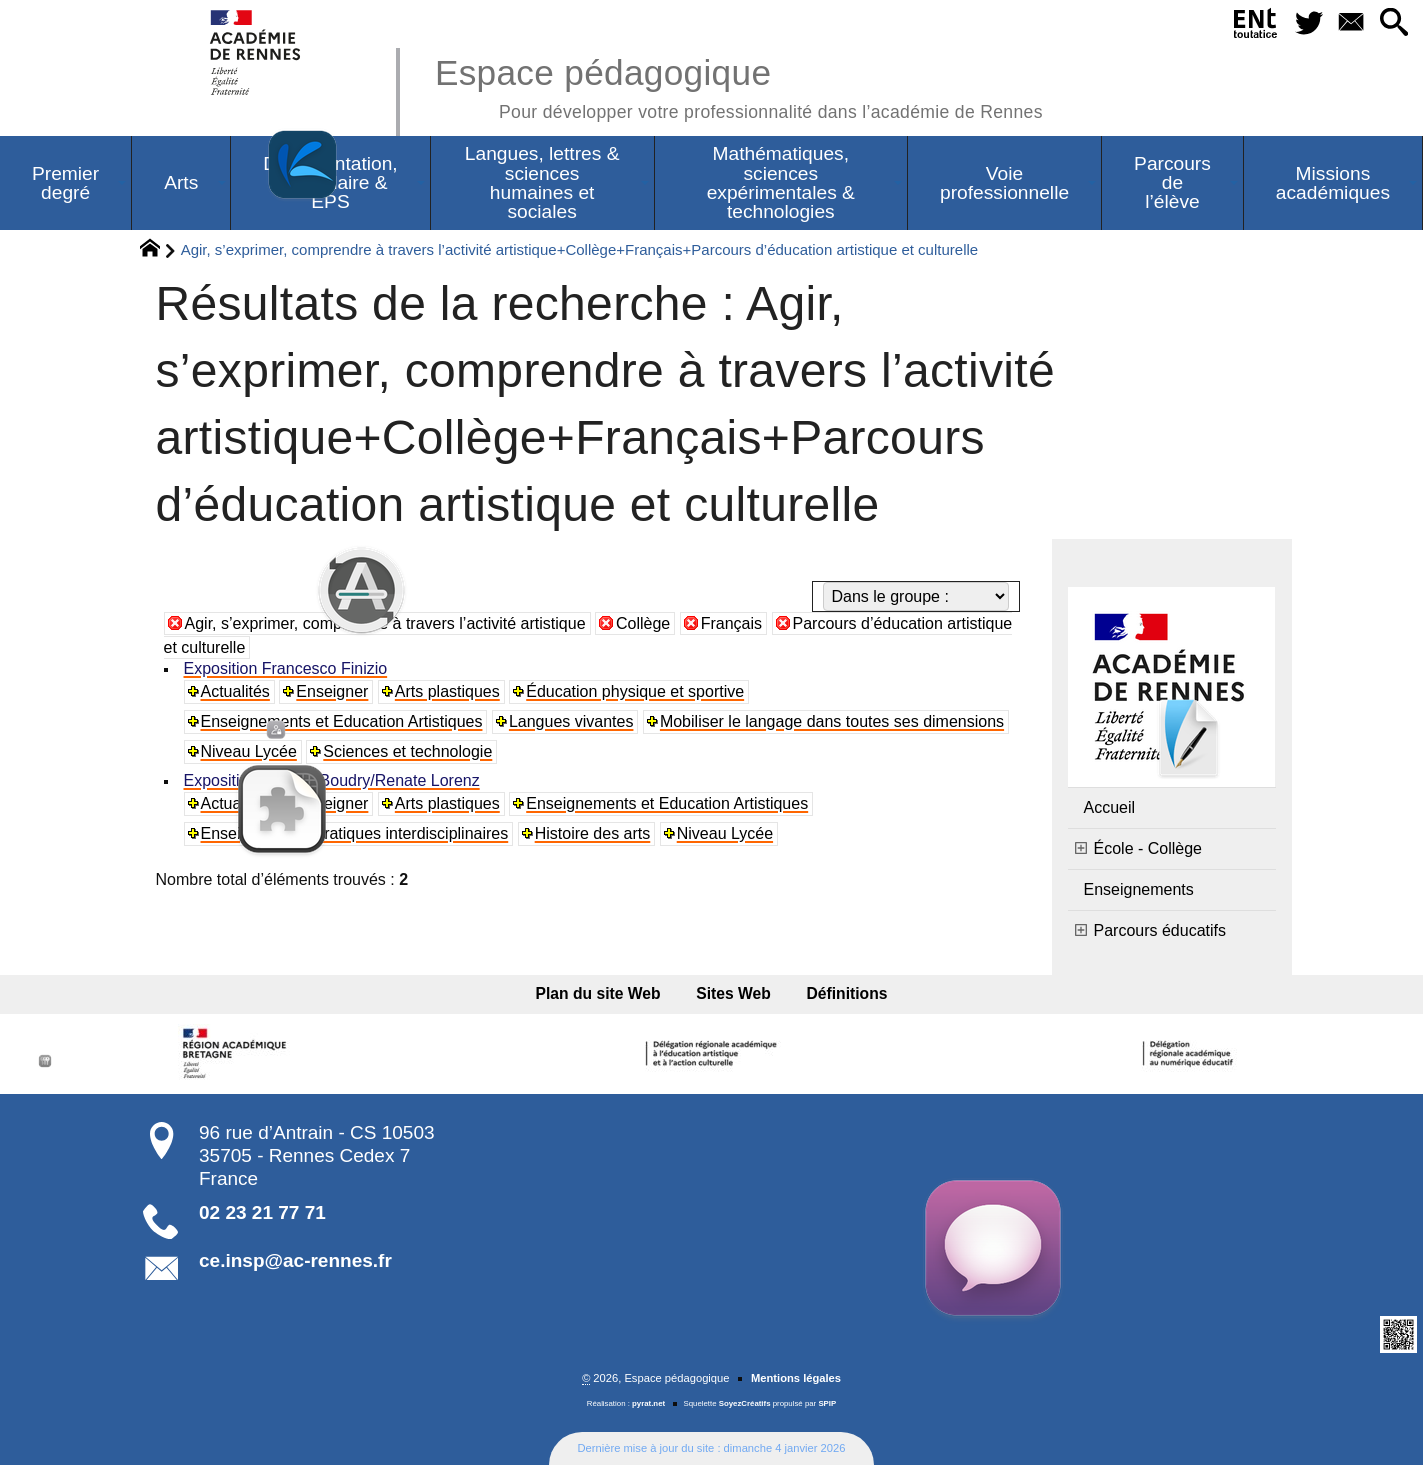 The image size is (1423, 1465). I want to click on open the passwords app to manage saved credentials, so click(45, 1061).